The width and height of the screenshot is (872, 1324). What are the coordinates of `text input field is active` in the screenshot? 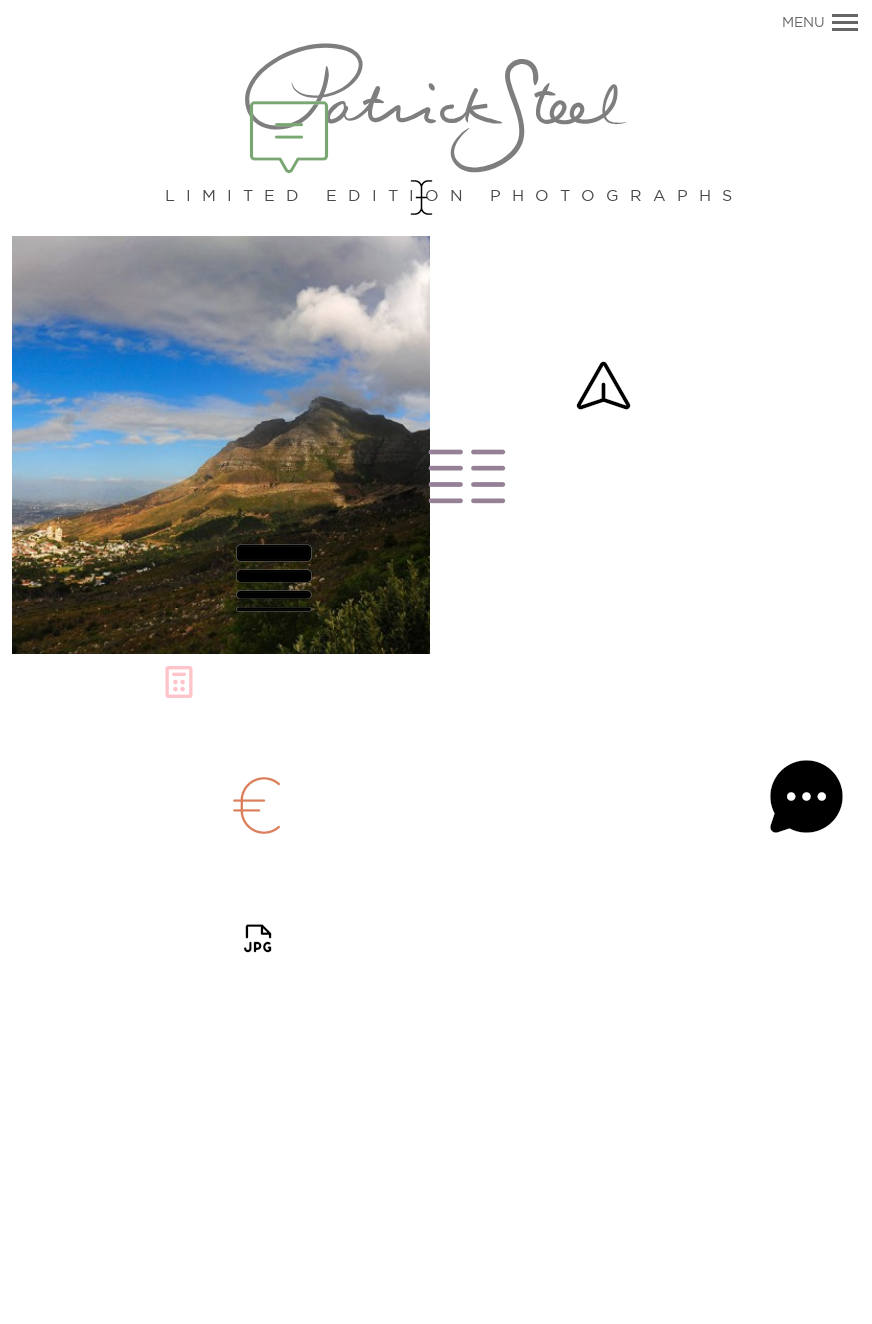 It's located at (421, 197).